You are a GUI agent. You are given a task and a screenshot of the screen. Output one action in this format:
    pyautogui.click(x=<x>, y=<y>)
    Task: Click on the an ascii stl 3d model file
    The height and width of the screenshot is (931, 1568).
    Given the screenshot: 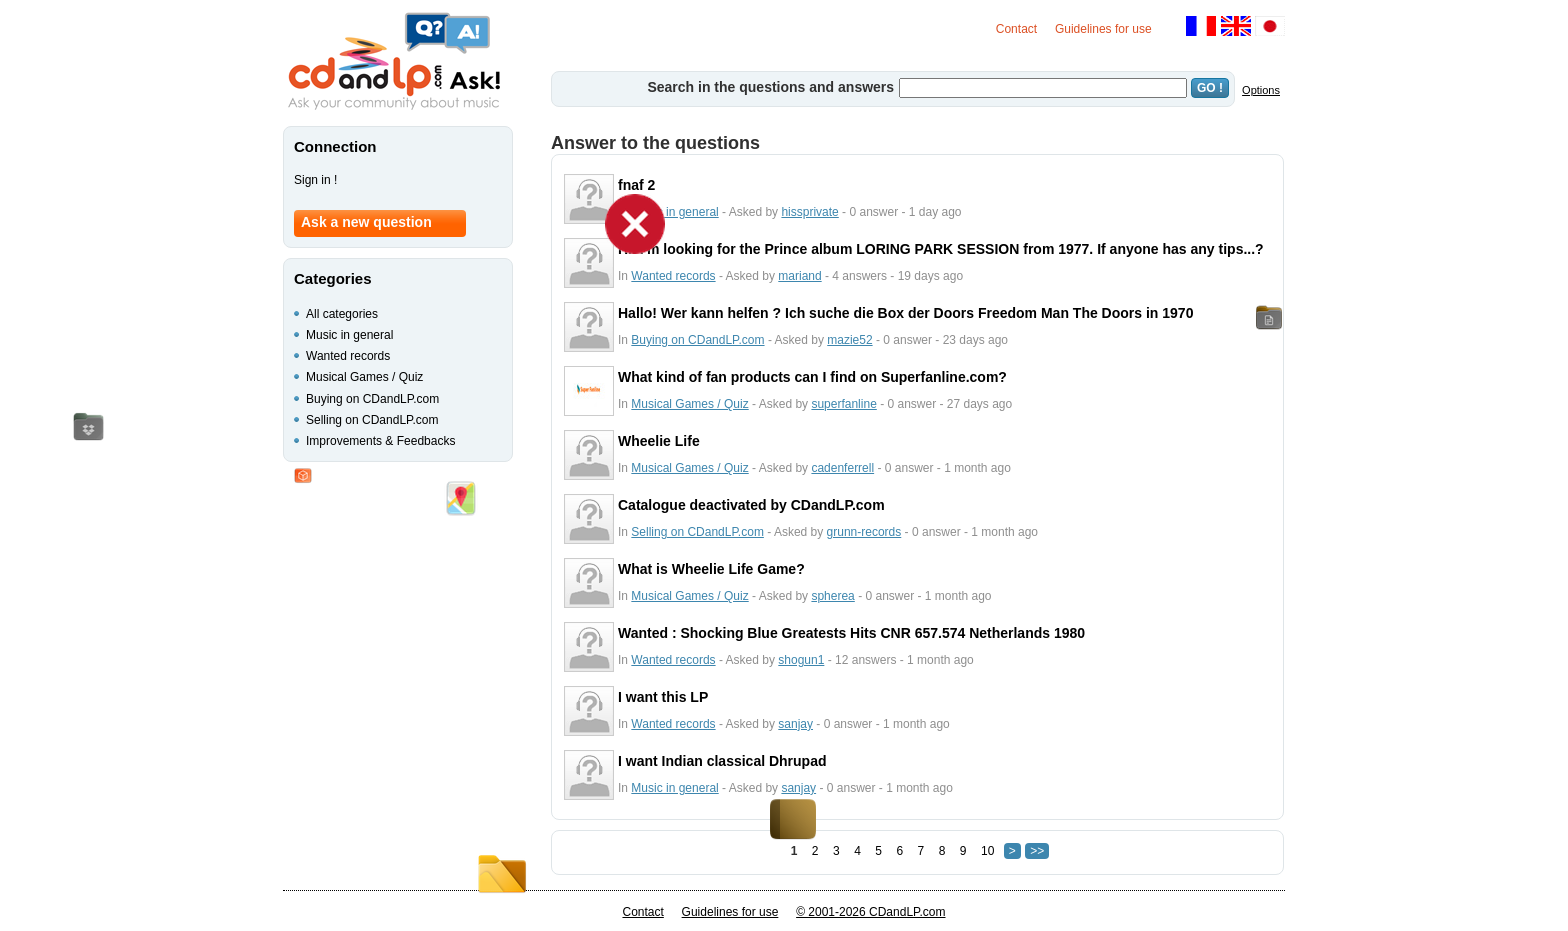 What is the action you would take?
    pyautogui.click(x=303, y=475)
    